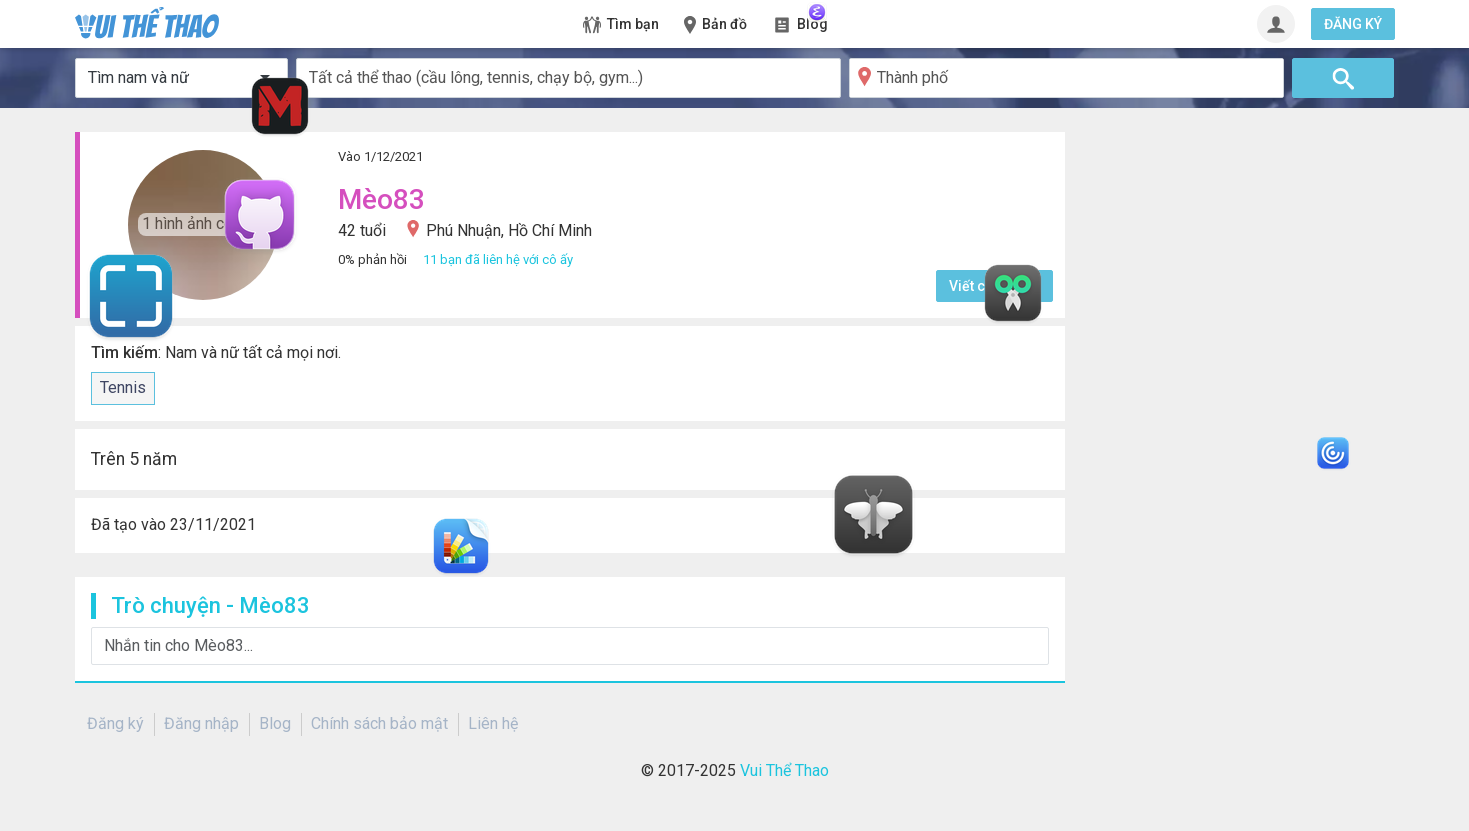 Image resolution: width=1469 pixels, height=831 pixels. What do you see at coordinates (280, 106) in the screenshot?
I see `launch Metro 2033 game` at bounding box center [280, 106].